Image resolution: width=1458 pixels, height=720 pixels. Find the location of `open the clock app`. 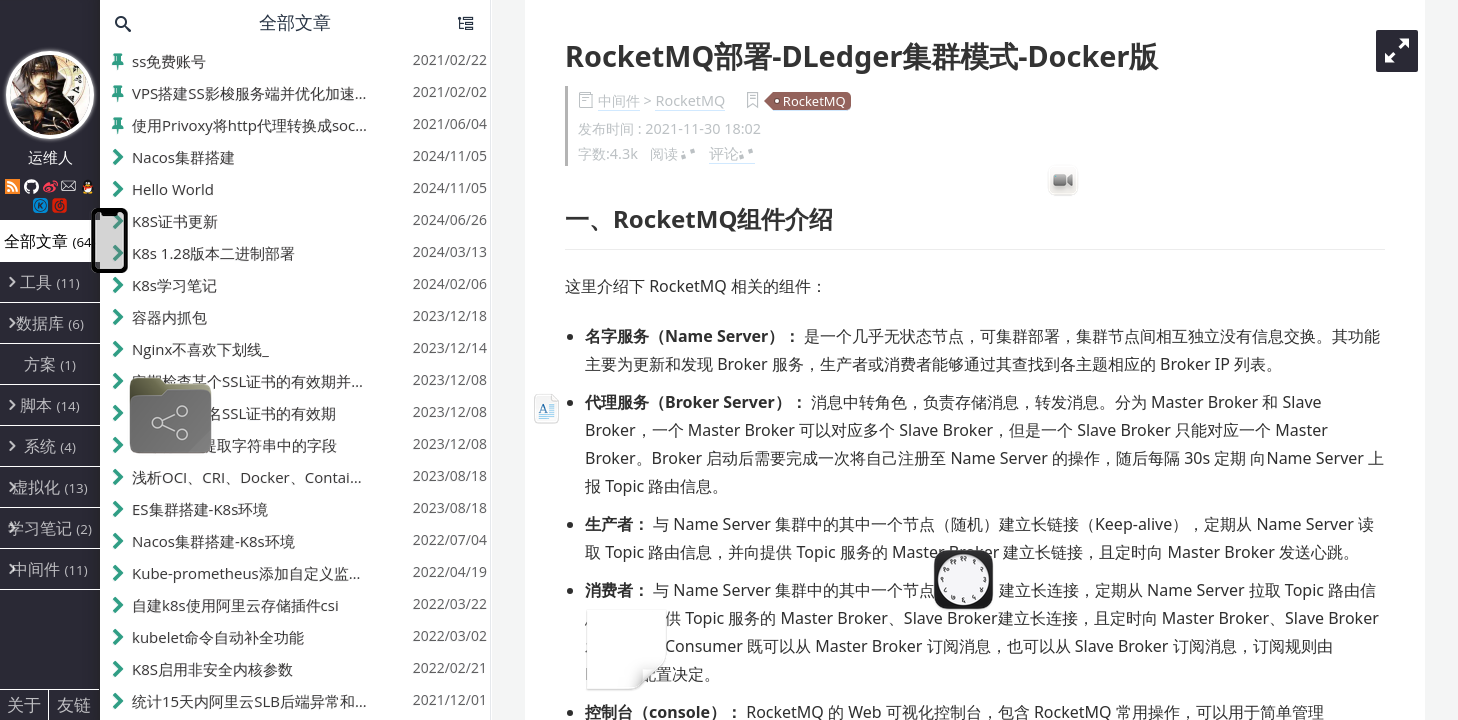

open the clock app is located at coordinates (963, 579).